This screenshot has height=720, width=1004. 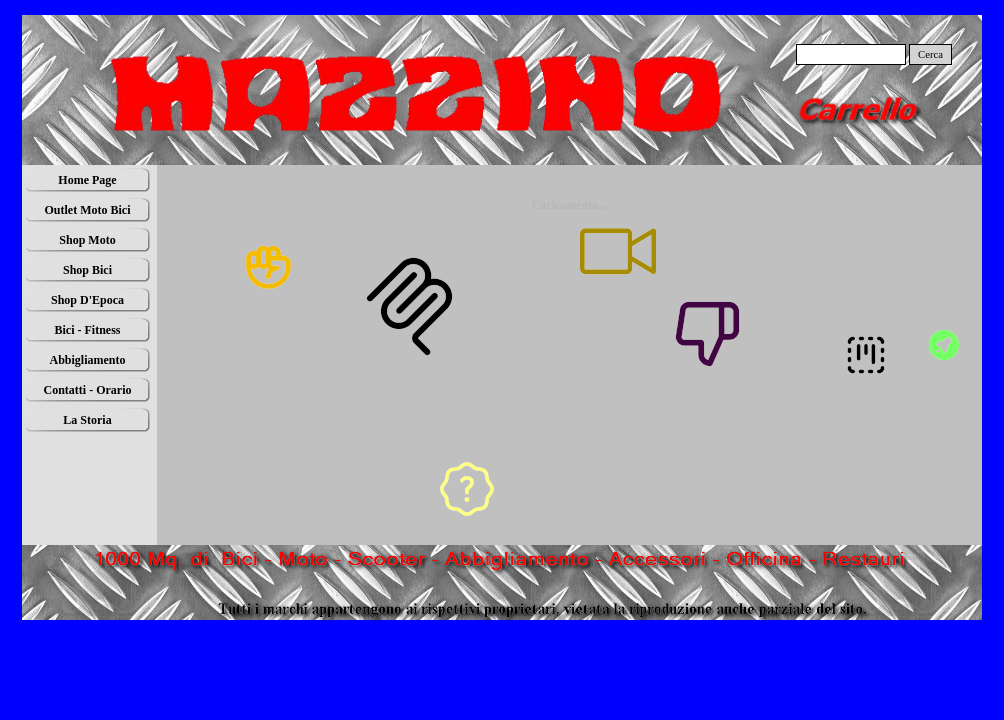 What do you see at coordinates (944, 345) in the screenshot?
I see `boost or promote a post in your feed` at bounding box center [944, 345].